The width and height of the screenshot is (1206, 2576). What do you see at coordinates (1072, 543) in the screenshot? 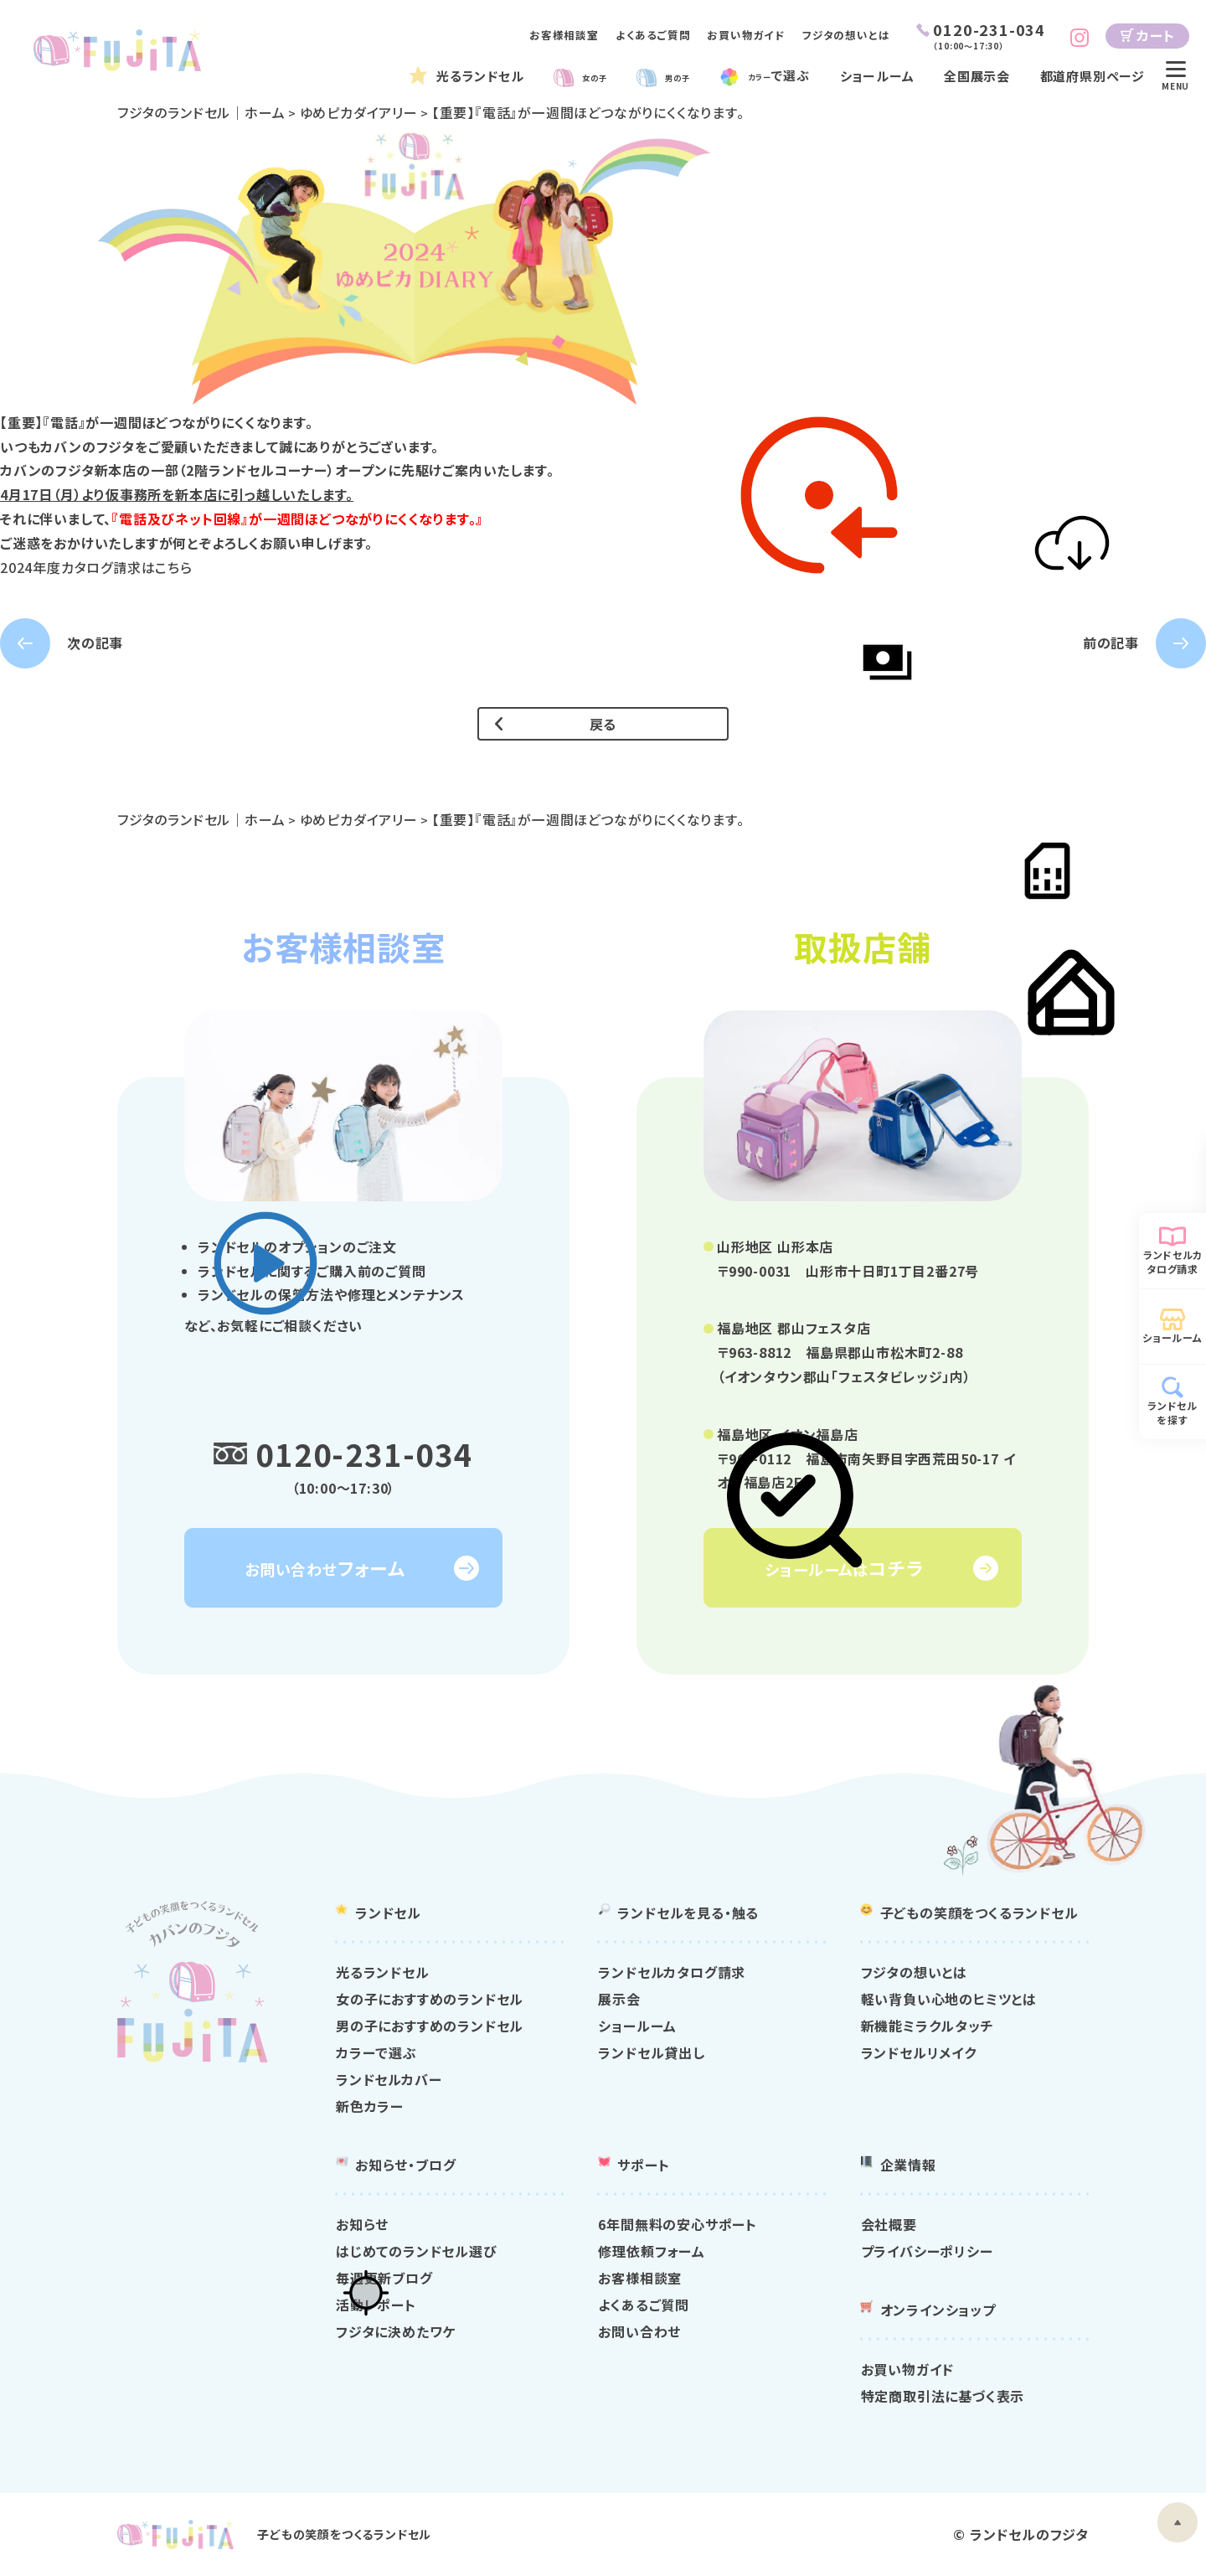
I see `download from cloud storage` at bounding box center [1072, 543].